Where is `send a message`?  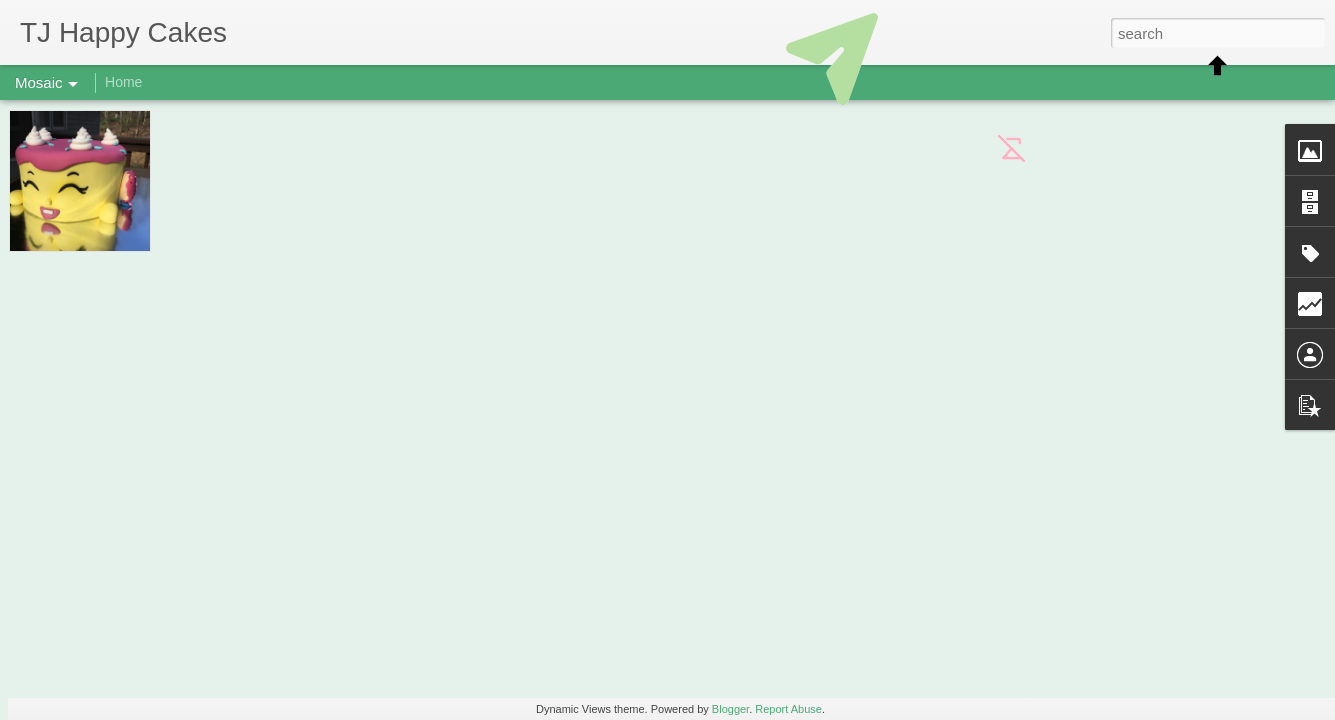 send a message is located at coordinates (831, 60).